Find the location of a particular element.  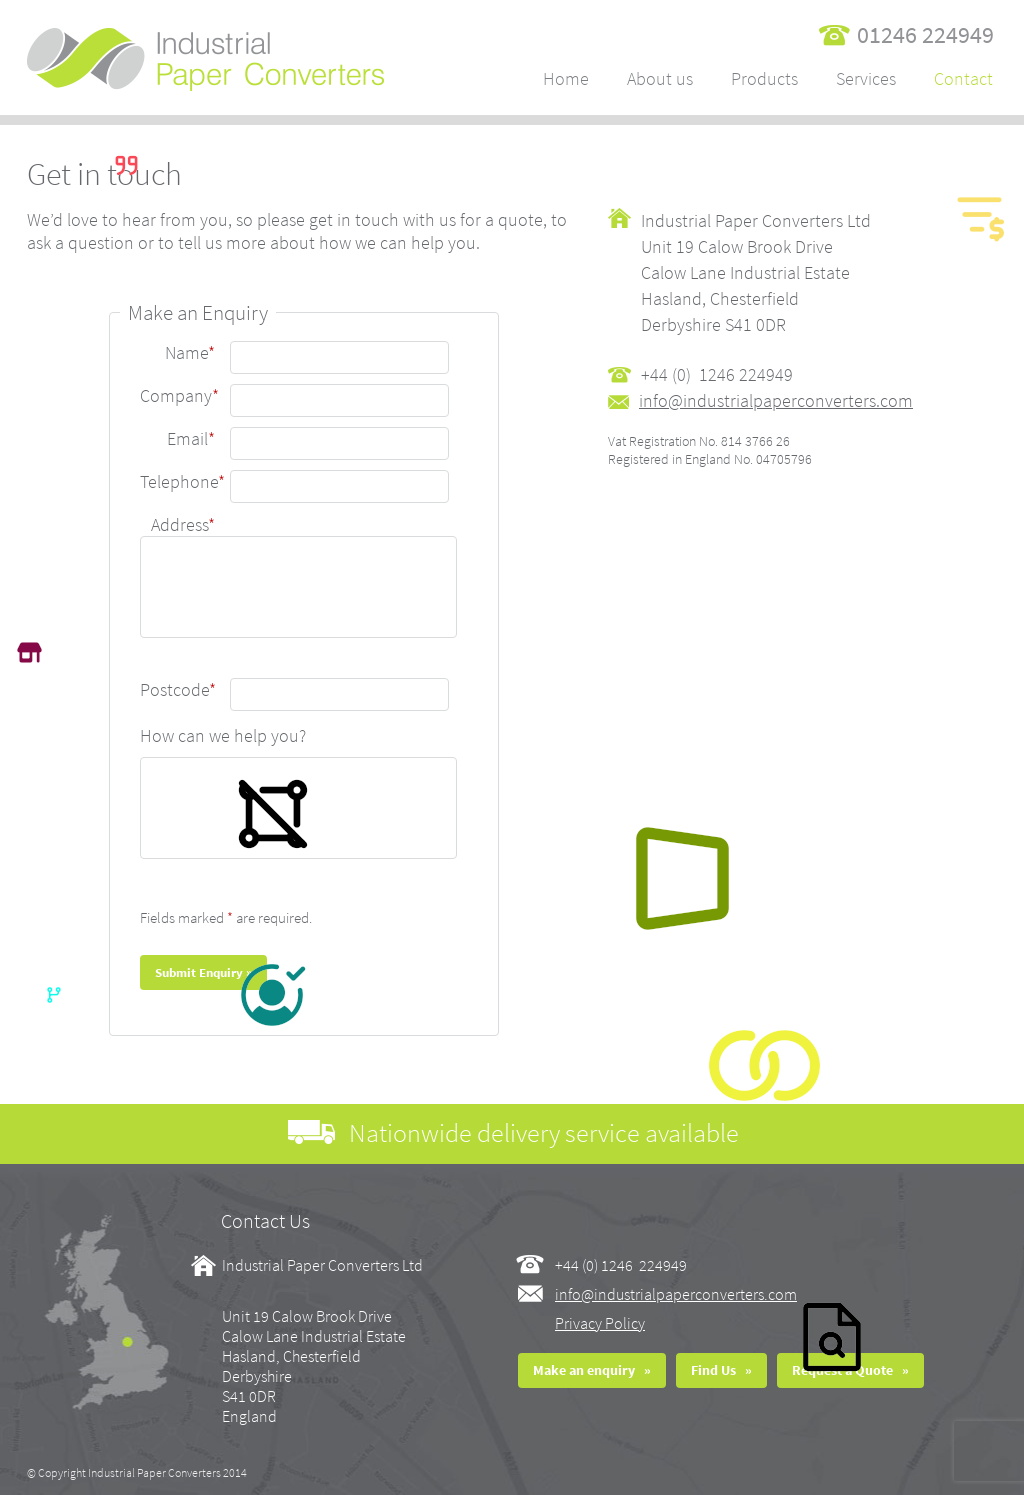

view repository branches is located at coordinates (54, 995).